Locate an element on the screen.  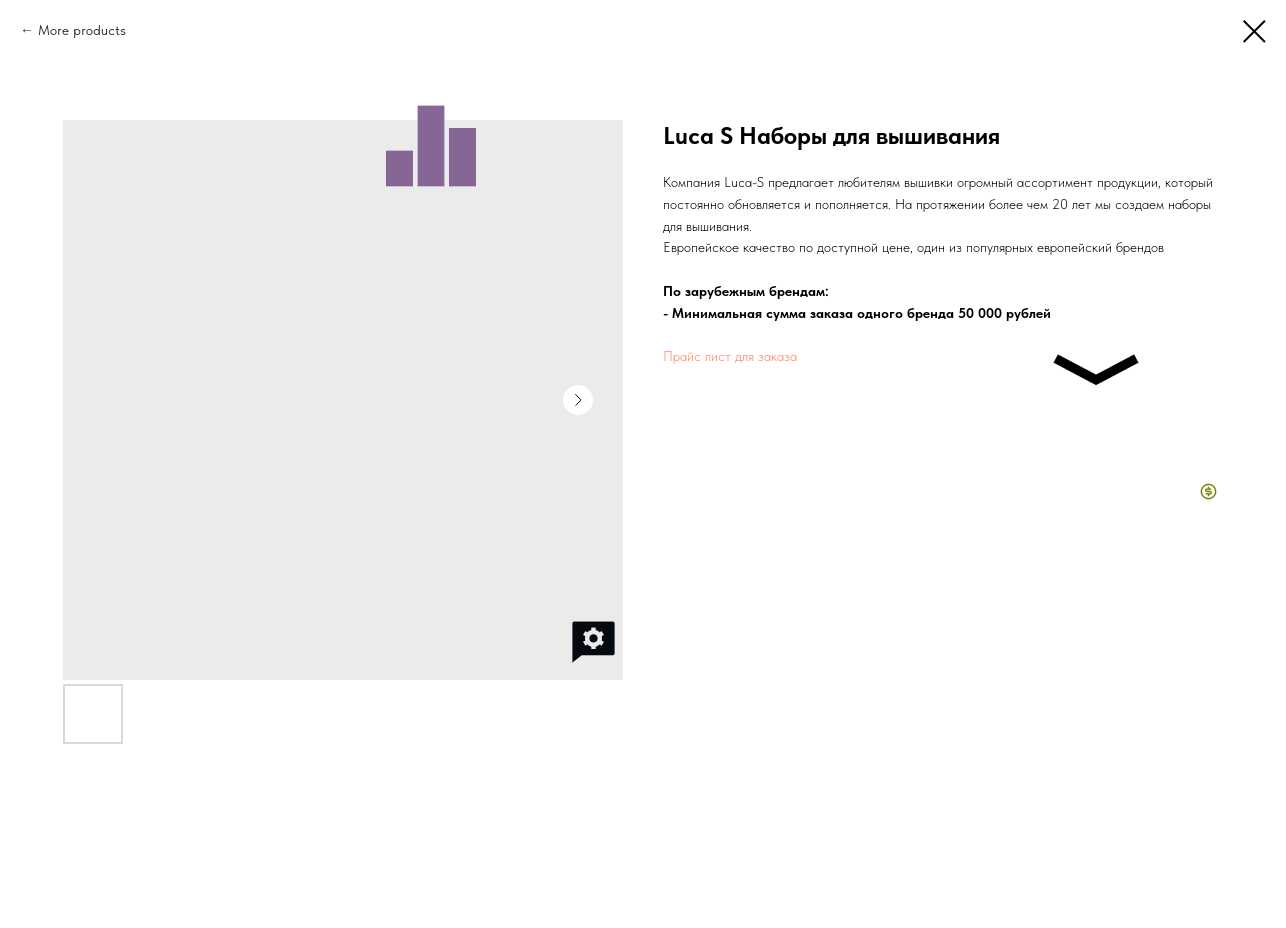
expand content or reveal more options is located at coordinates (1096, 368).